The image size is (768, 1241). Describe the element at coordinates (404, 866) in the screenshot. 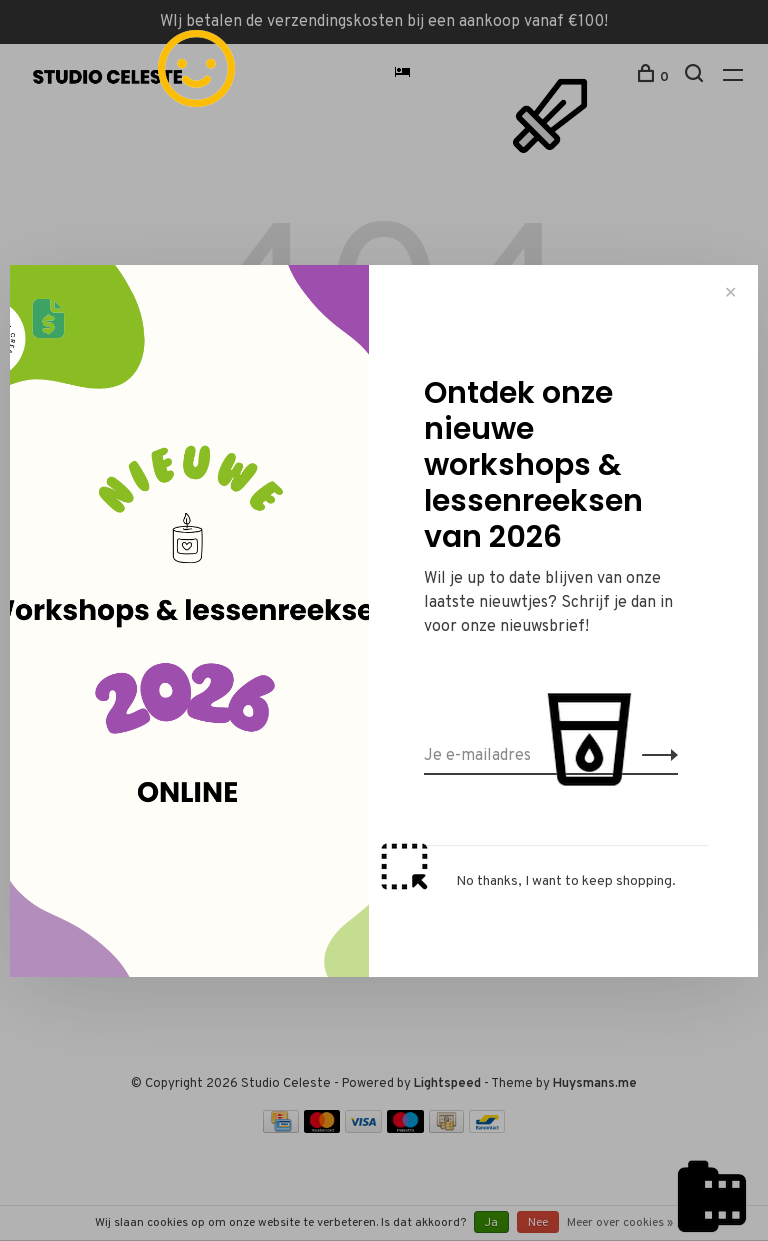

I see `draw a selection area` at that location.